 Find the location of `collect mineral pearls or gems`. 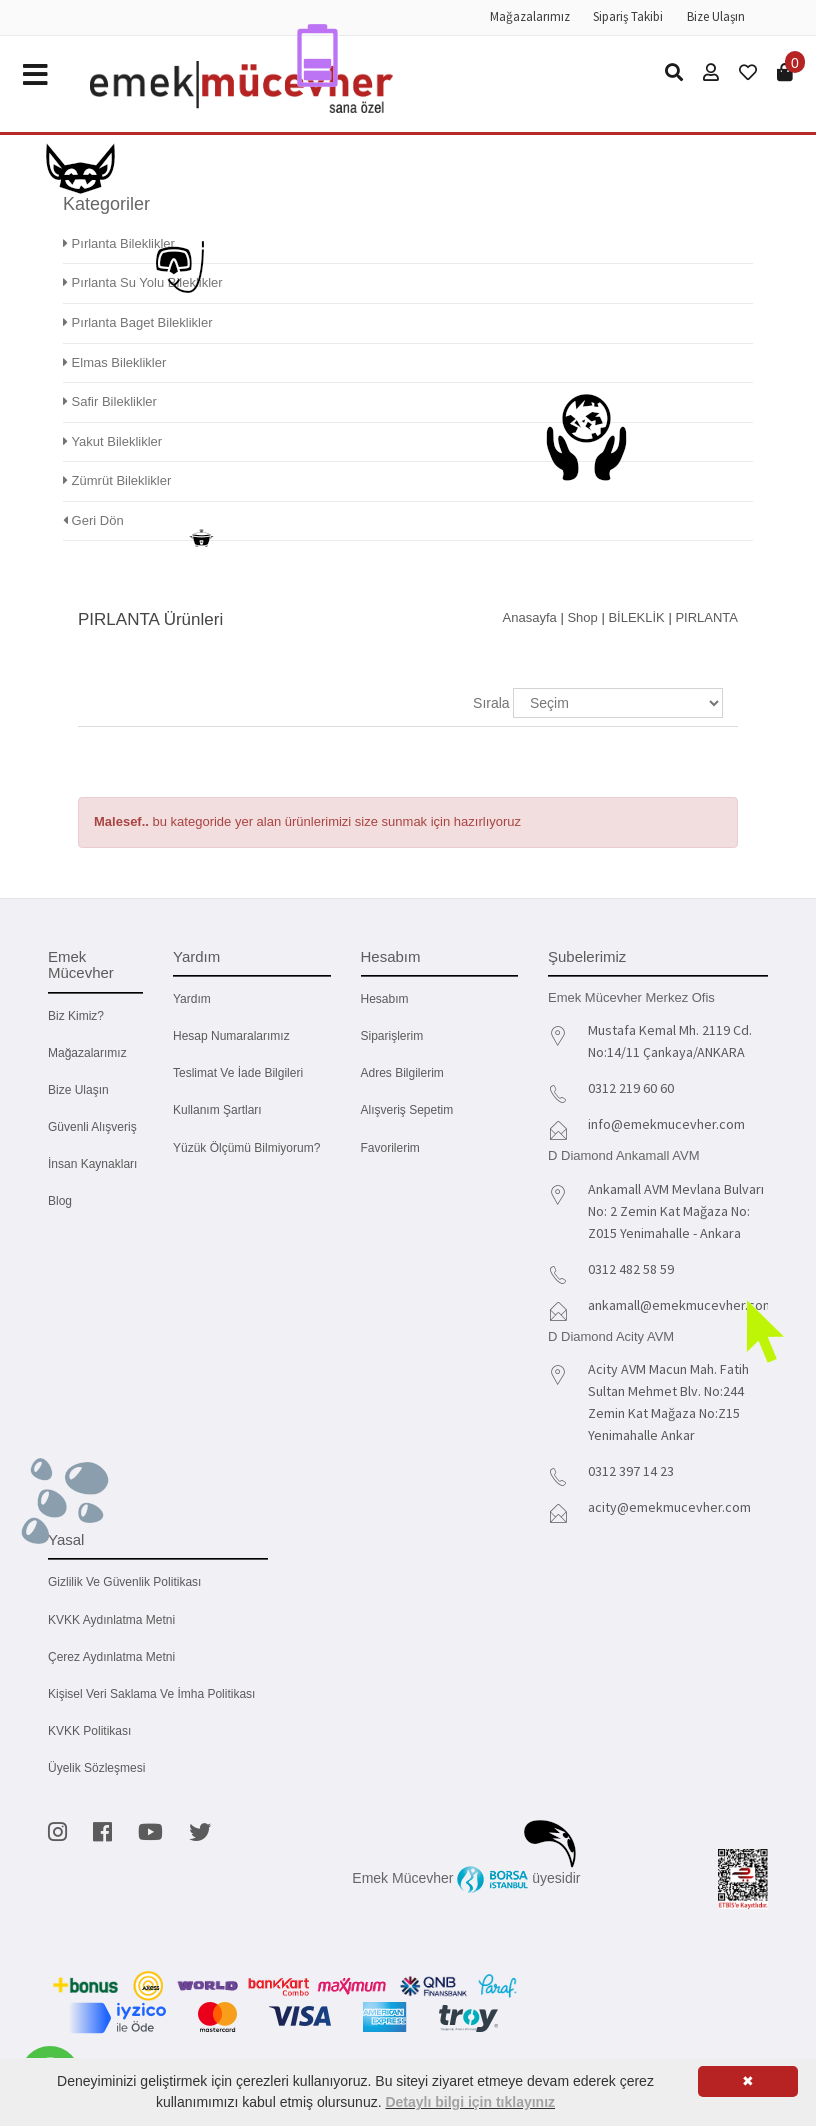

collect mineral pearls or gems is located at coordinates (65, 1501).